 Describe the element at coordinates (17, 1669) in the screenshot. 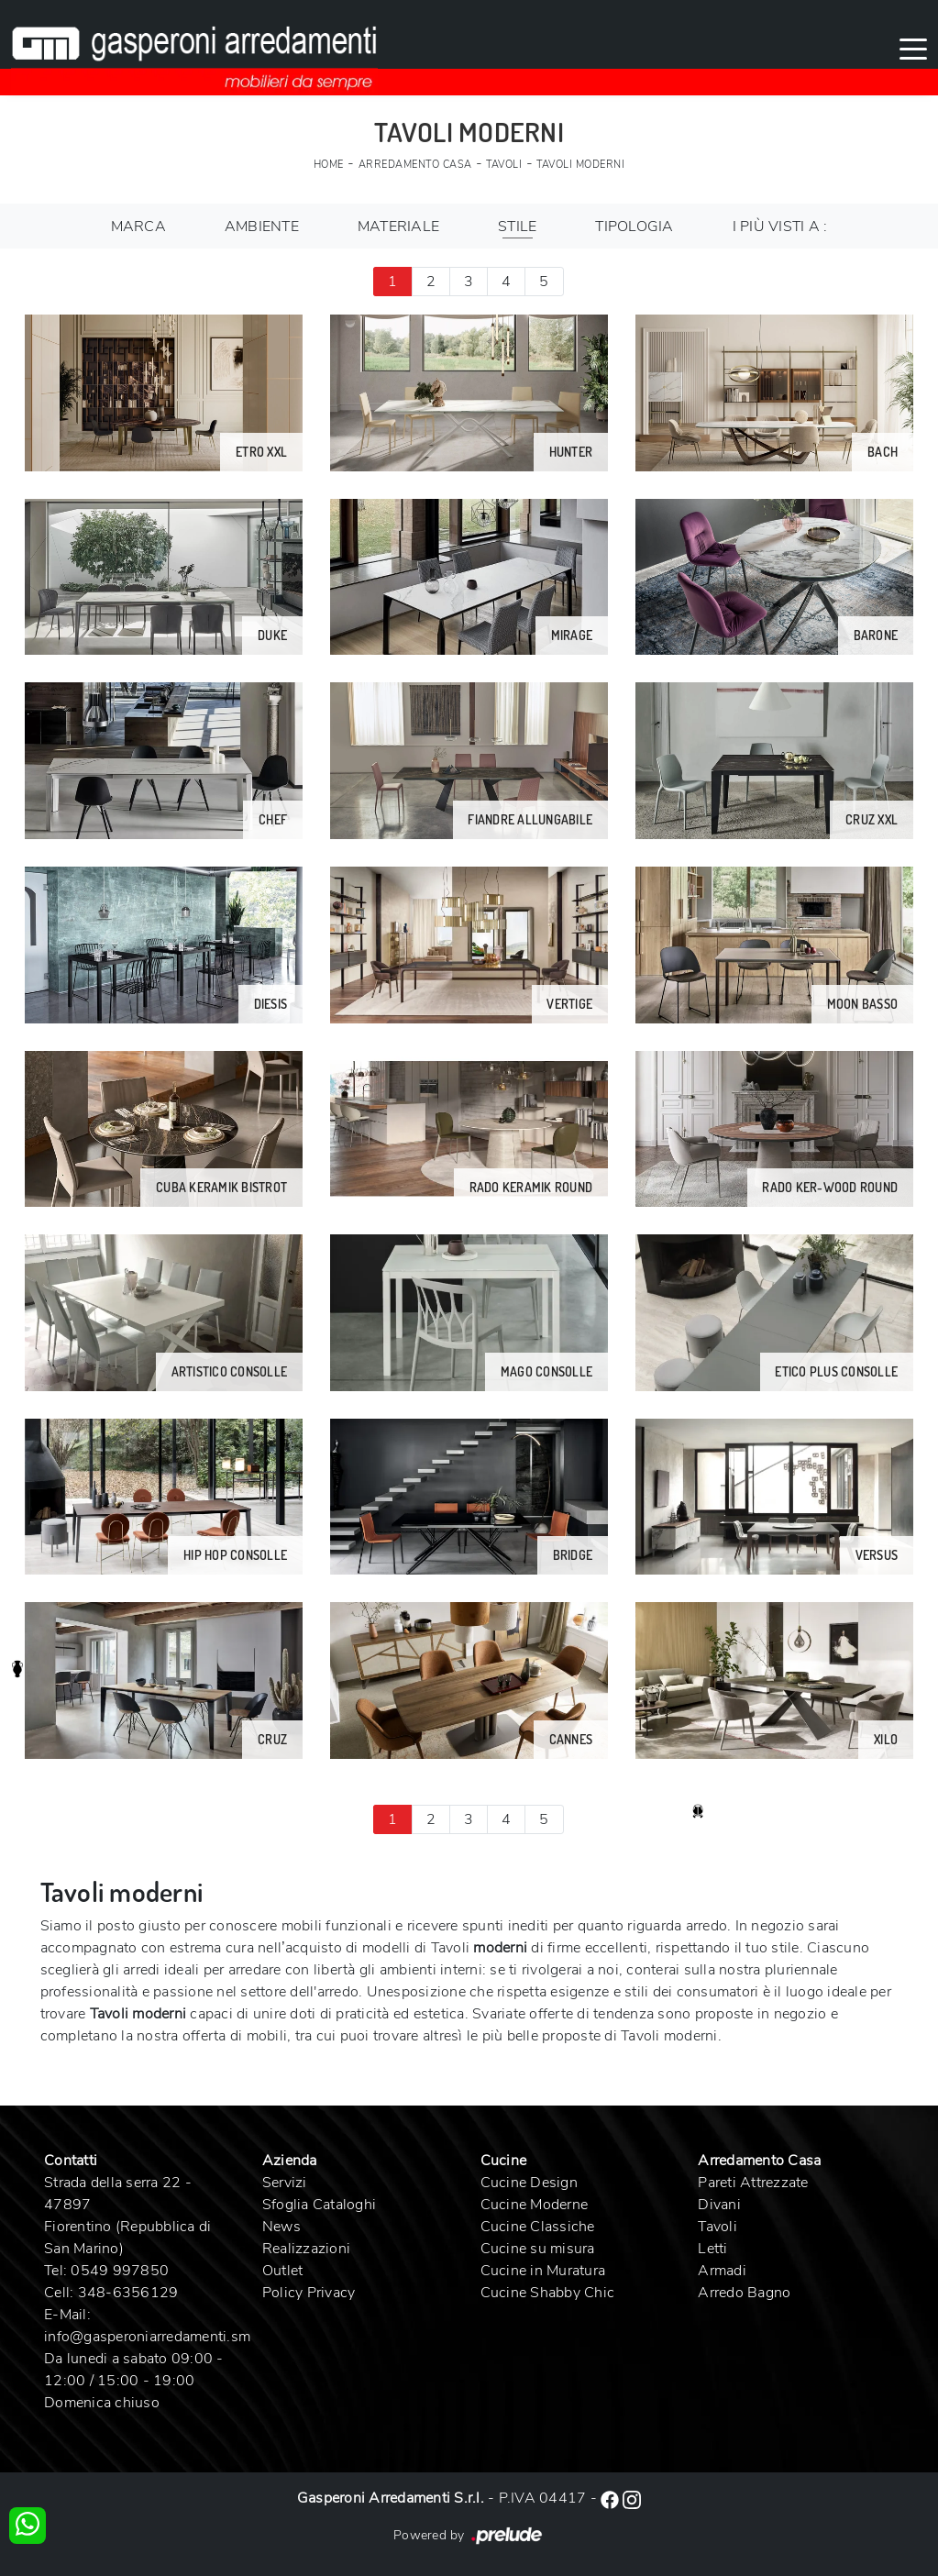

I see `browse ancient or historical artifacts` at that location.